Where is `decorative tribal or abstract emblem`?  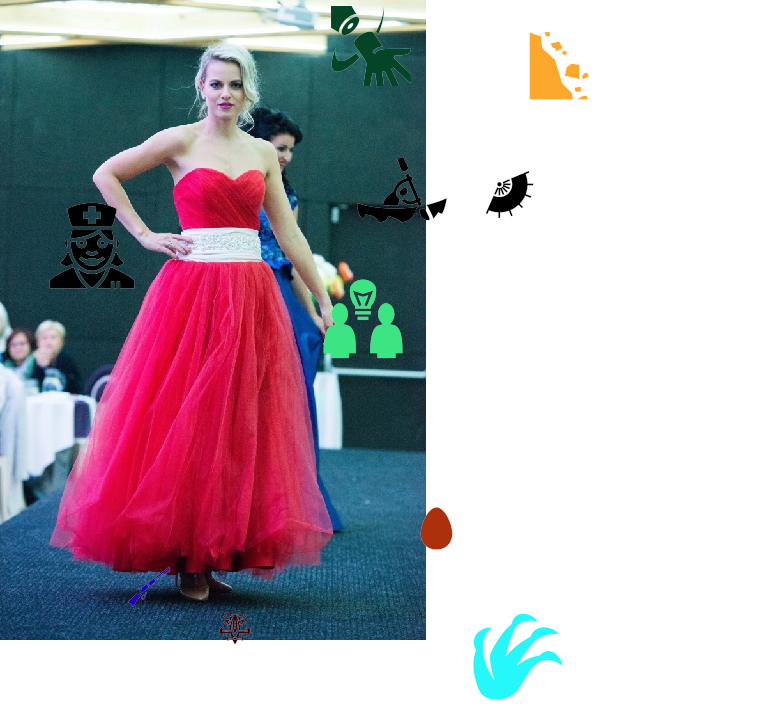 decorative tribal or abstract emblem is located at coordinates (235, 629).